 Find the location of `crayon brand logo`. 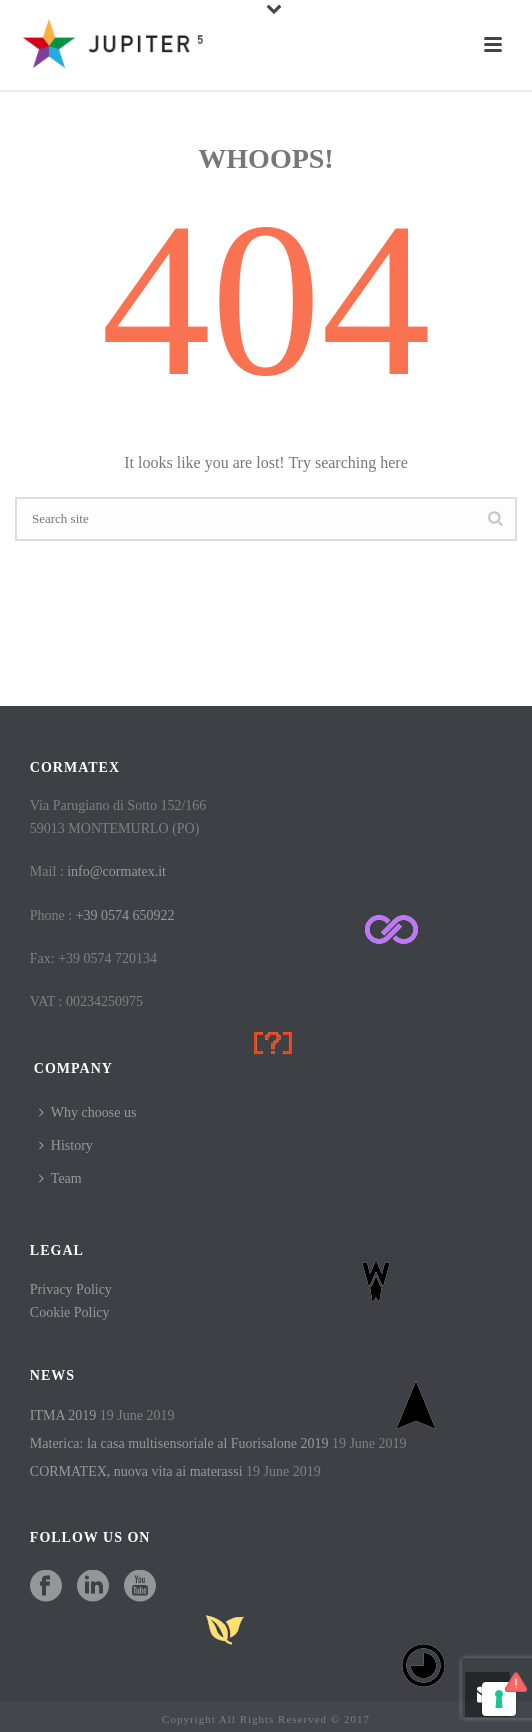

crayon brand logo is located at coordinates (391, 929).